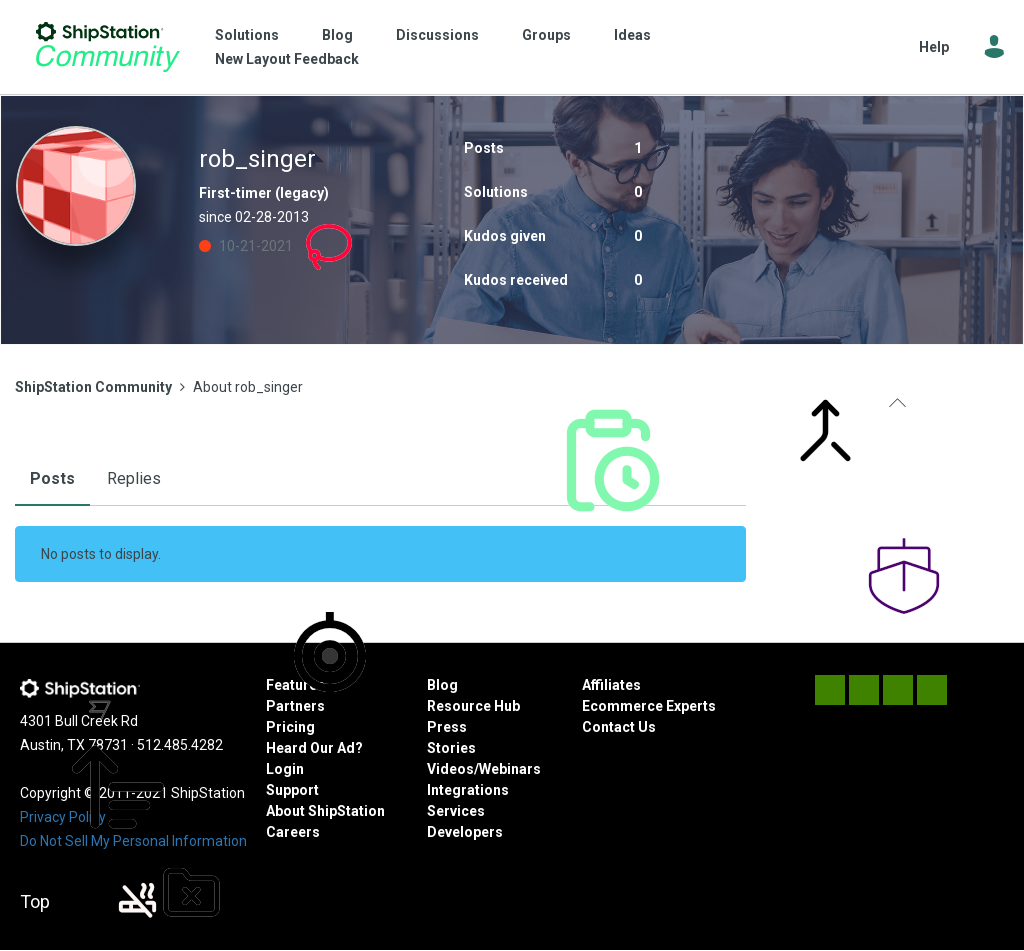  Describe the element at coordinates (330, 656) in the screenshot. I see `indicates GPS location is locked and active` at that location.